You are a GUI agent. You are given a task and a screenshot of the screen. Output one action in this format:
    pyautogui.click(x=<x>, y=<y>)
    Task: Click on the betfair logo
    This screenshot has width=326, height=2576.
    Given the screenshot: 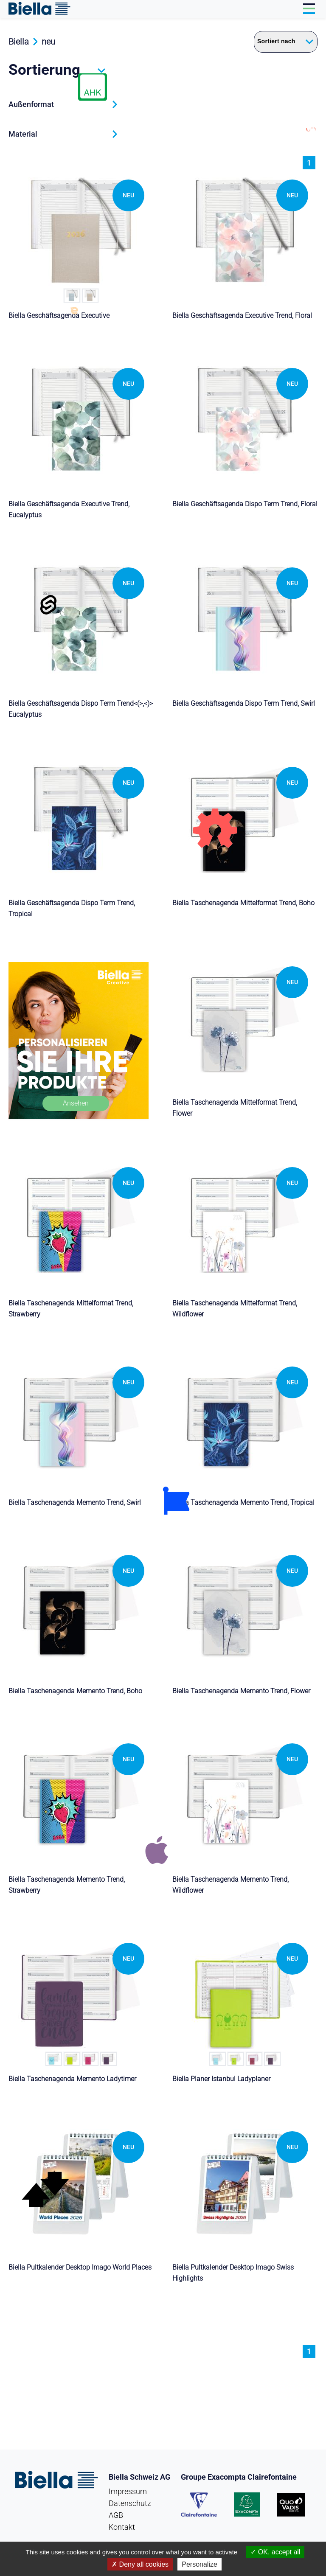 What is the action you would take?
    pyautogui.click(x=45, y=2189)
    